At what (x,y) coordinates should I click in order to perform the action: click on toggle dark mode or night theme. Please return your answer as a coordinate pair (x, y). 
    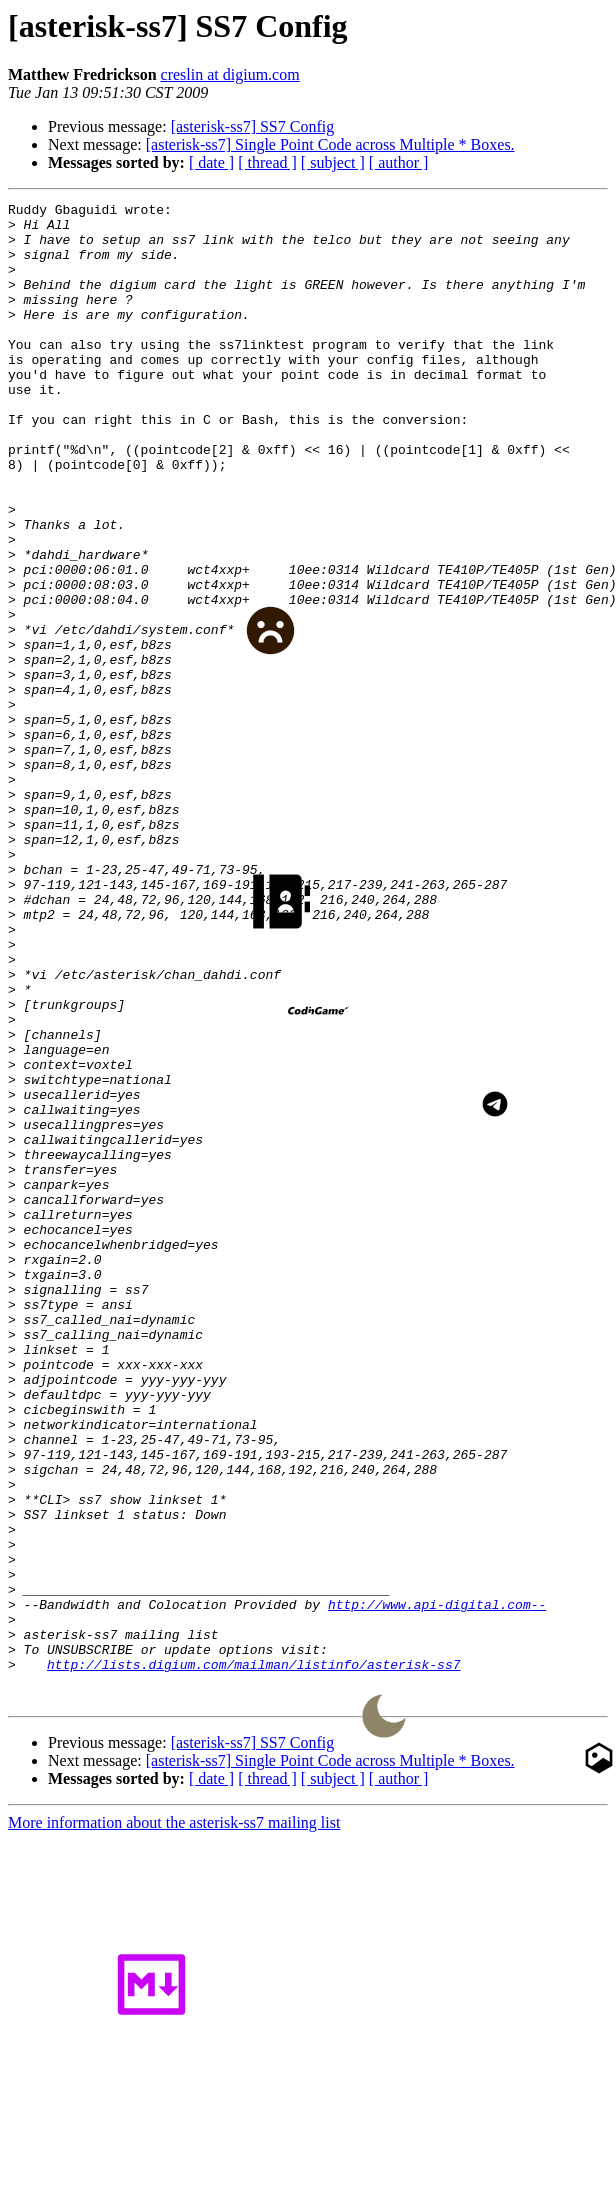
    Looking at the image, I should click on (384, 1716).